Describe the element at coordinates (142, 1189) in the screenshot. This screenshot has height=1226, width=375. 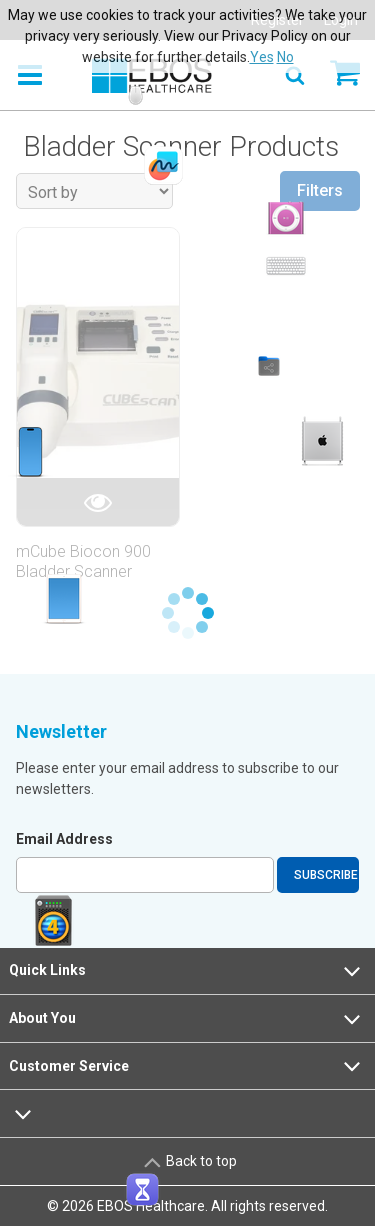
I see `view screen time usage and statistics` at that location.